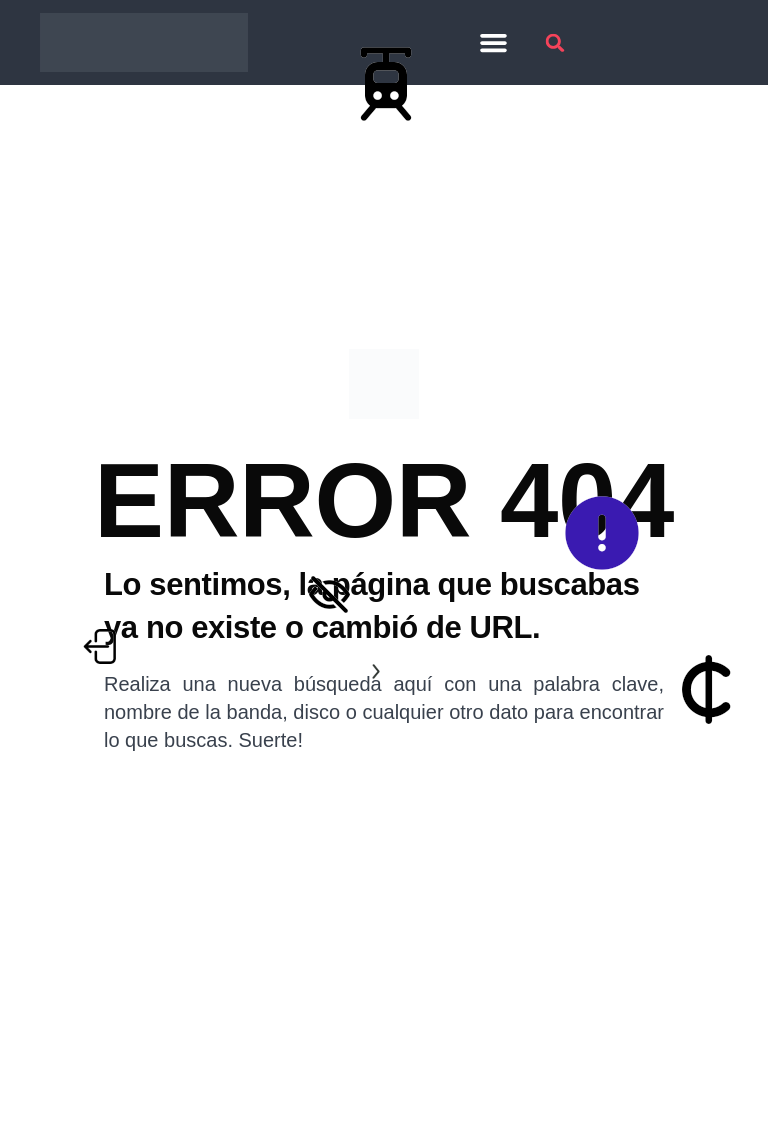  Describe the element at coordinates (602, 533) in the screenshot. I see `indicates an error or warning state` at that location.